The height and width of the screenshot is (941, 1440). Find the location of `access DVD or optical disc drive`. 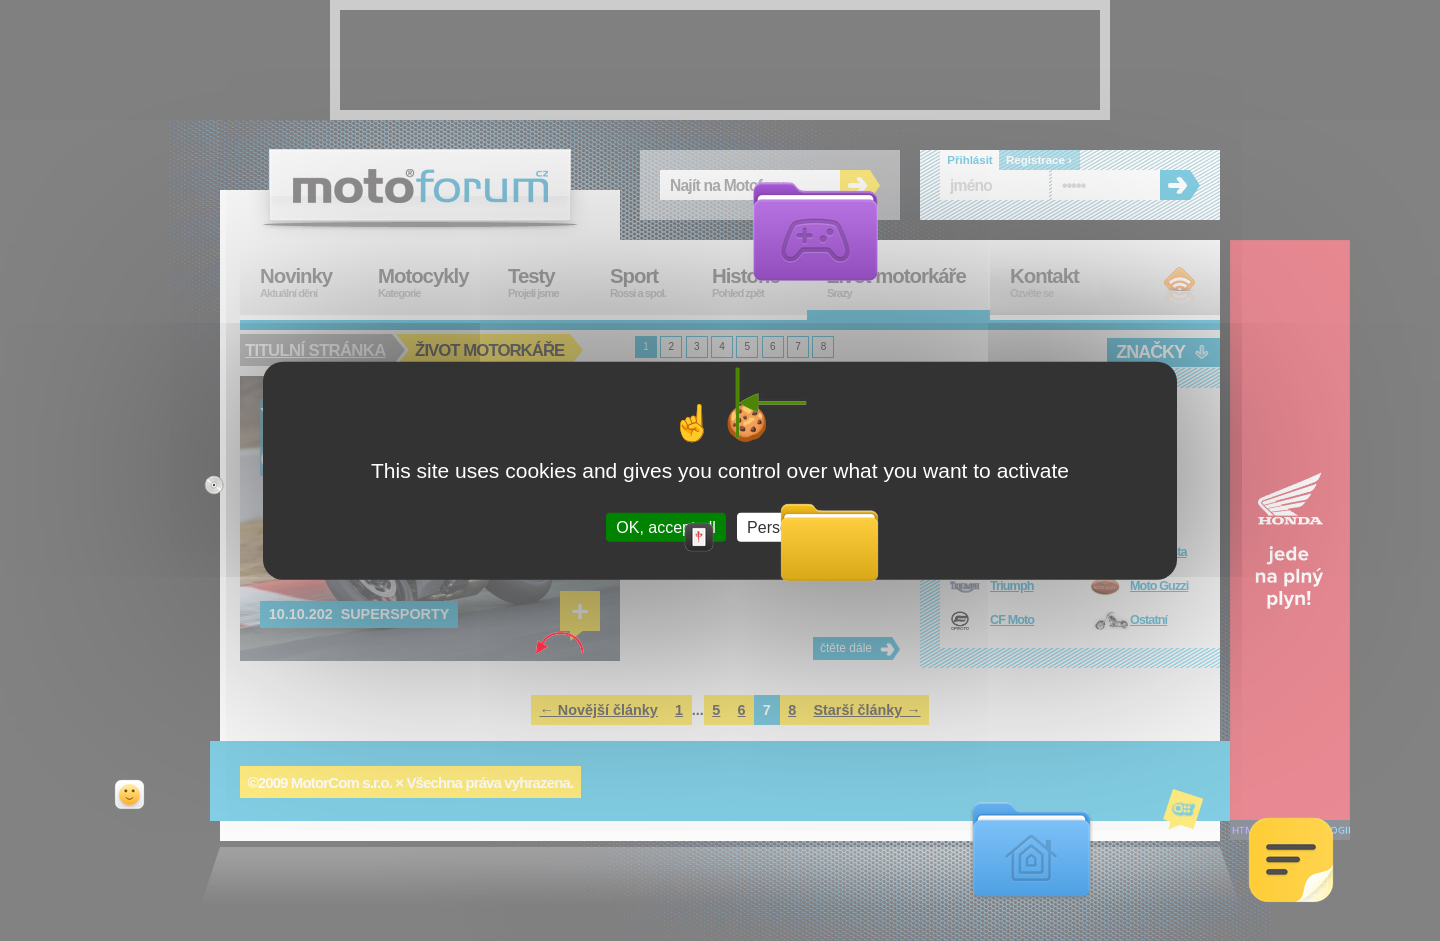

access DVD or optical disc drive is located at coordinates (214, 485).